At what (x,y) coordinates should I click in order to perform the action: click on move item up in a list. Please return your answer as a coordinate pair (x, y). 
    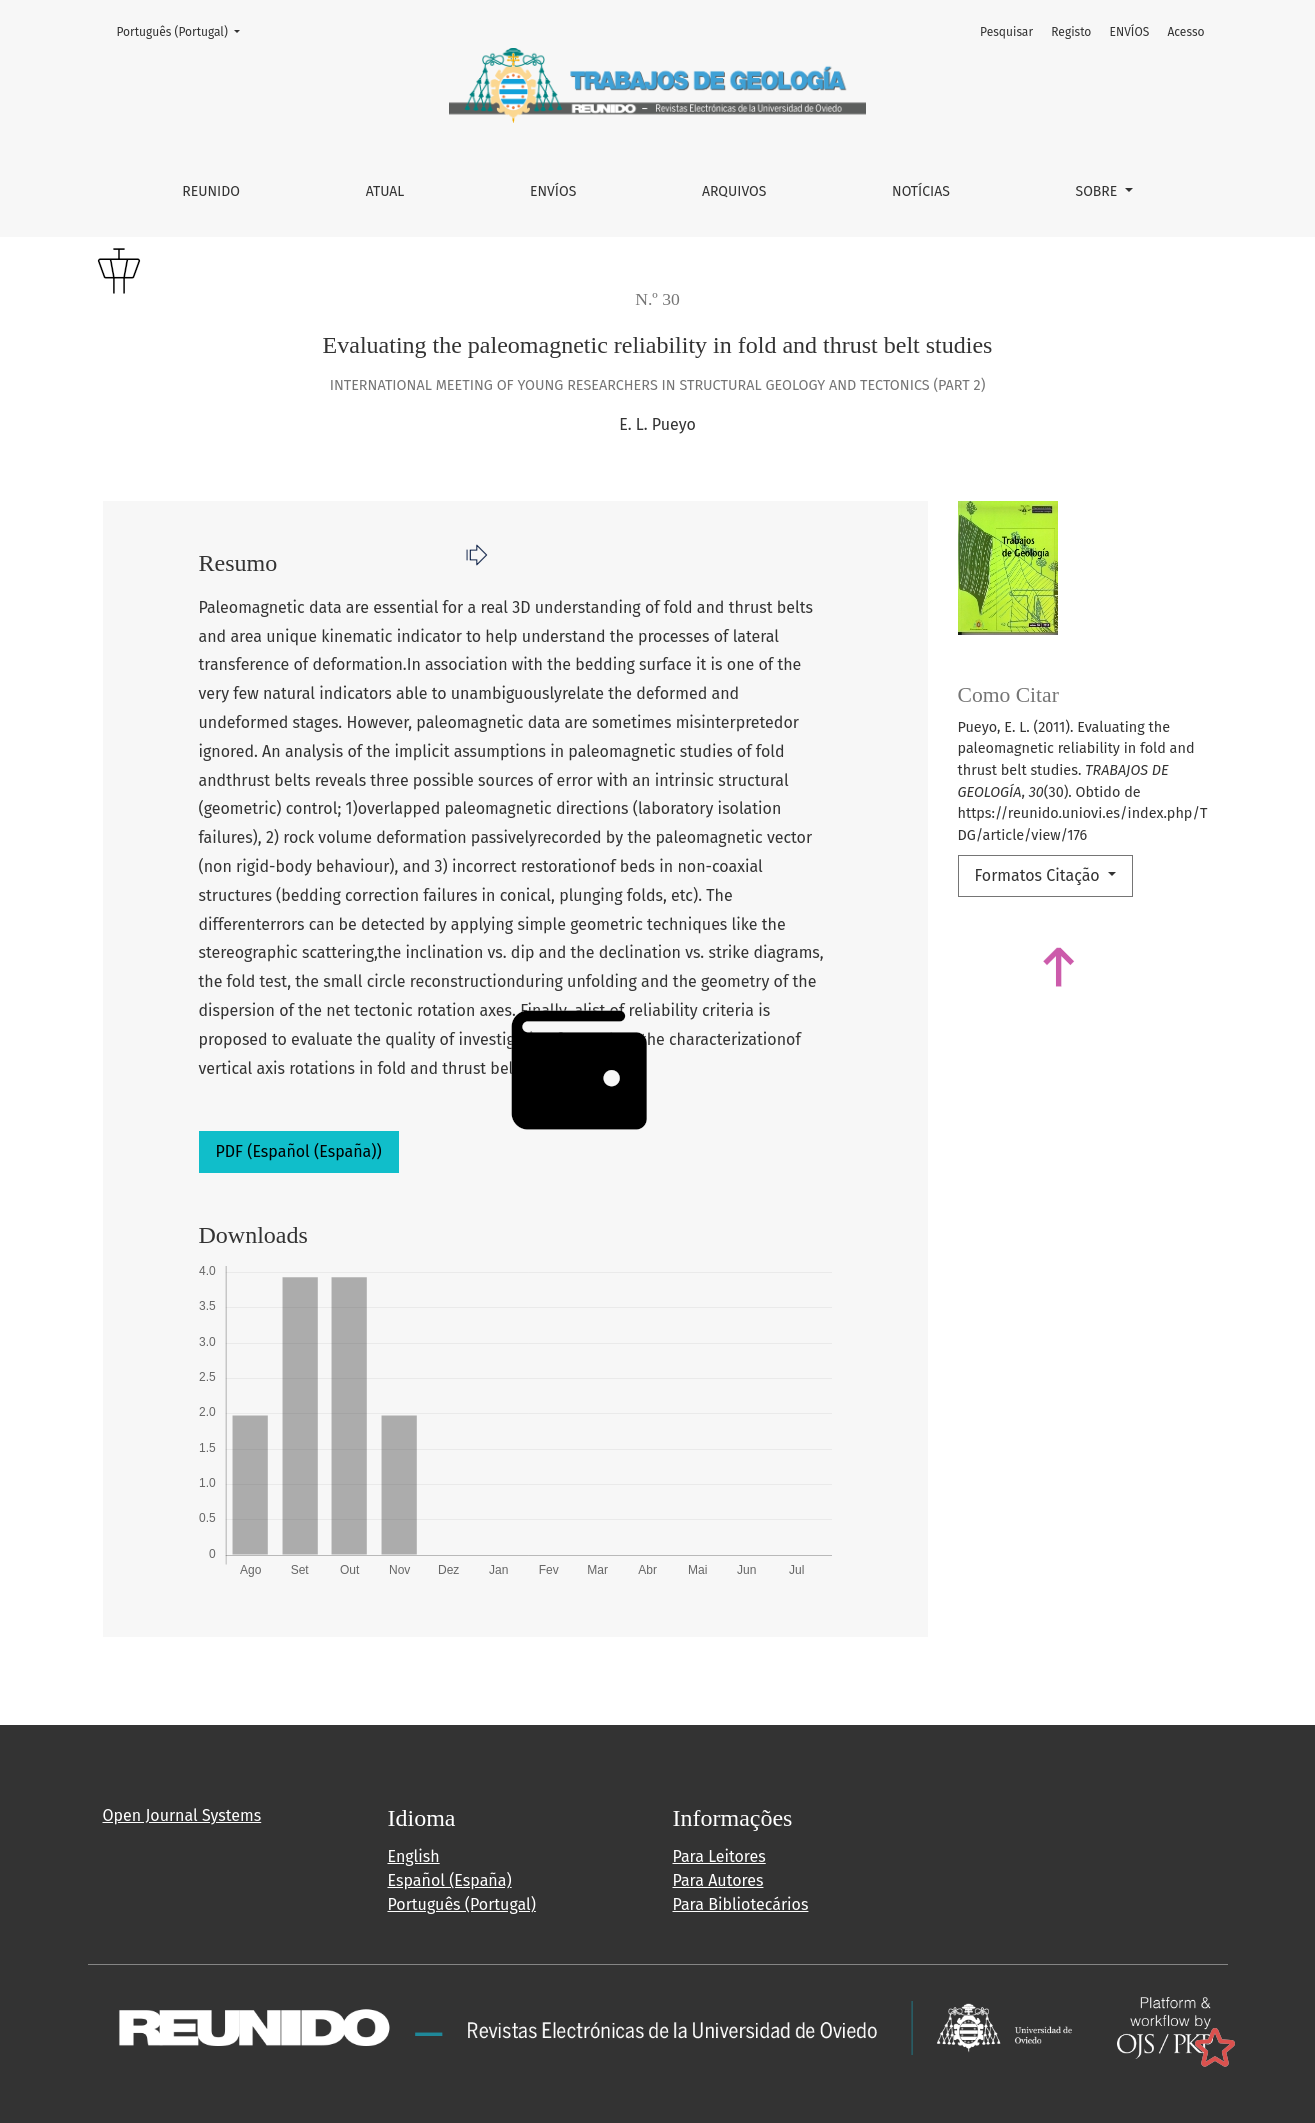
    Looking at the image, I should click on (1059, 969).